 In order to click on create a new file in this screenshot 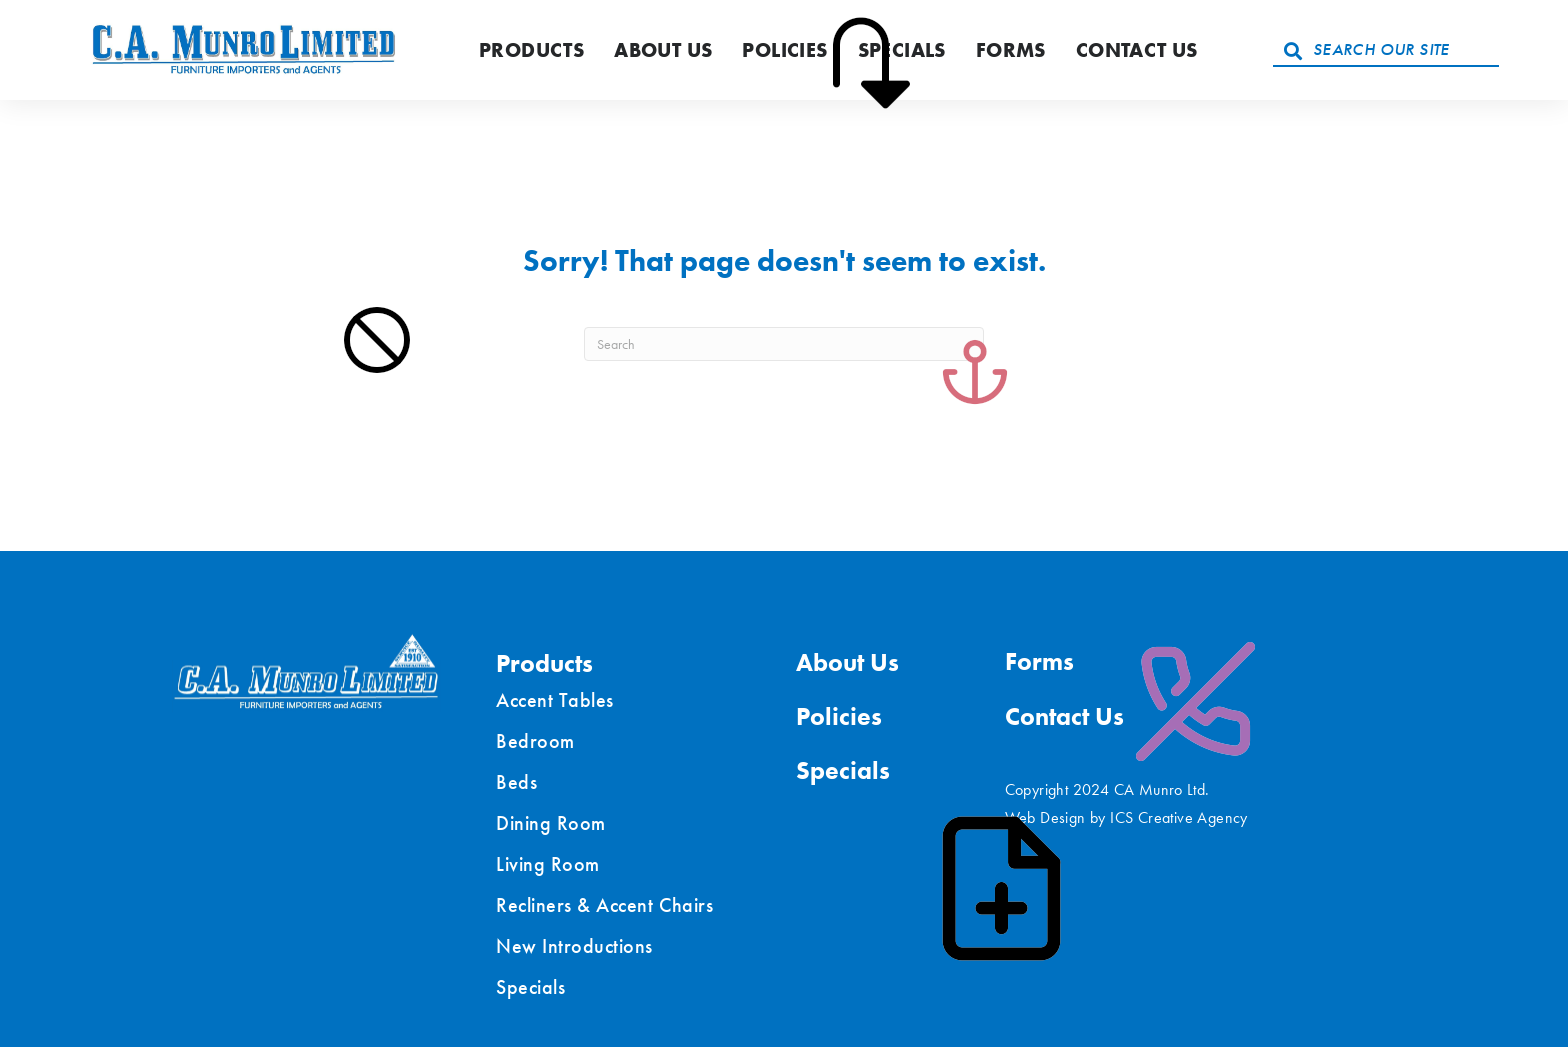, I will do `click(1001, 888)`.